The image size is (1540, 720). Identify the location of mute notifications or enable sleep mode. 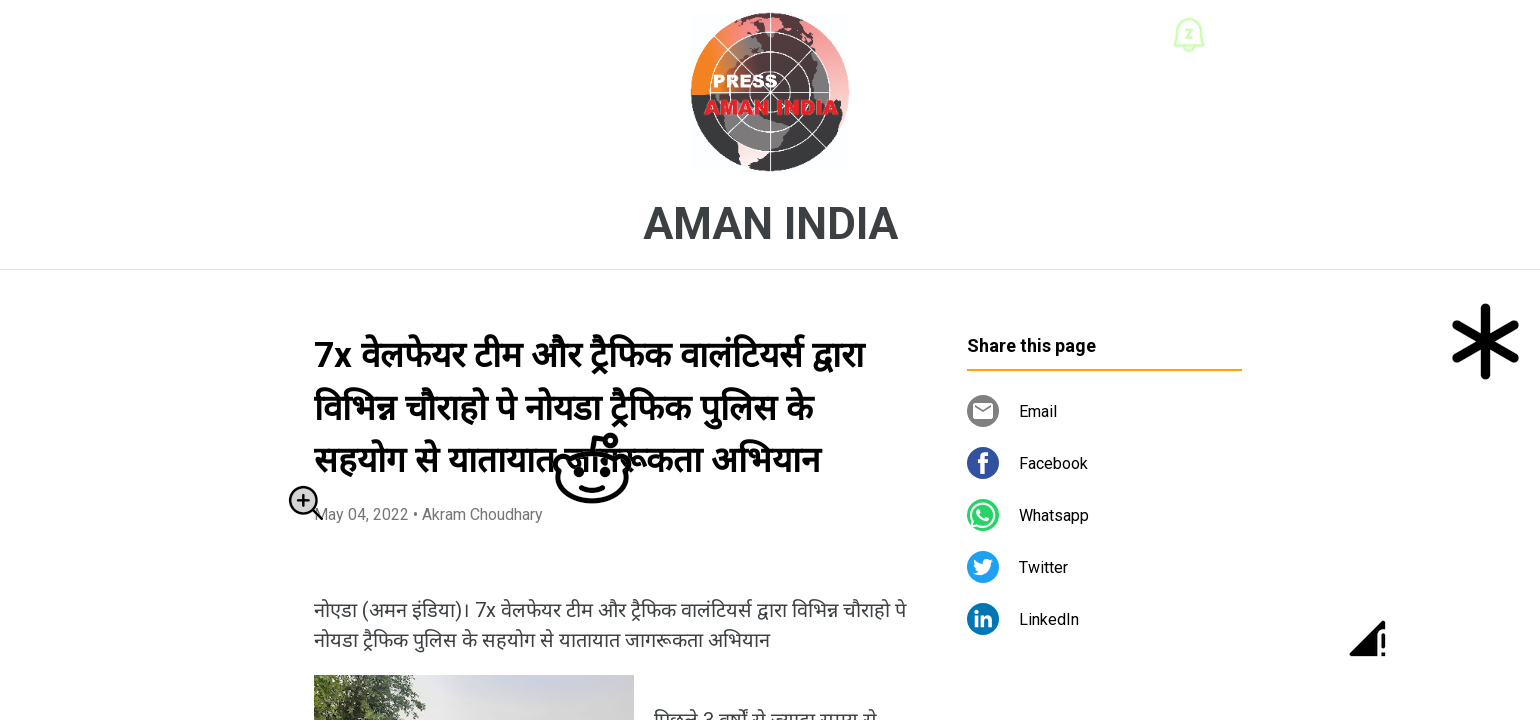
(1189, 35).